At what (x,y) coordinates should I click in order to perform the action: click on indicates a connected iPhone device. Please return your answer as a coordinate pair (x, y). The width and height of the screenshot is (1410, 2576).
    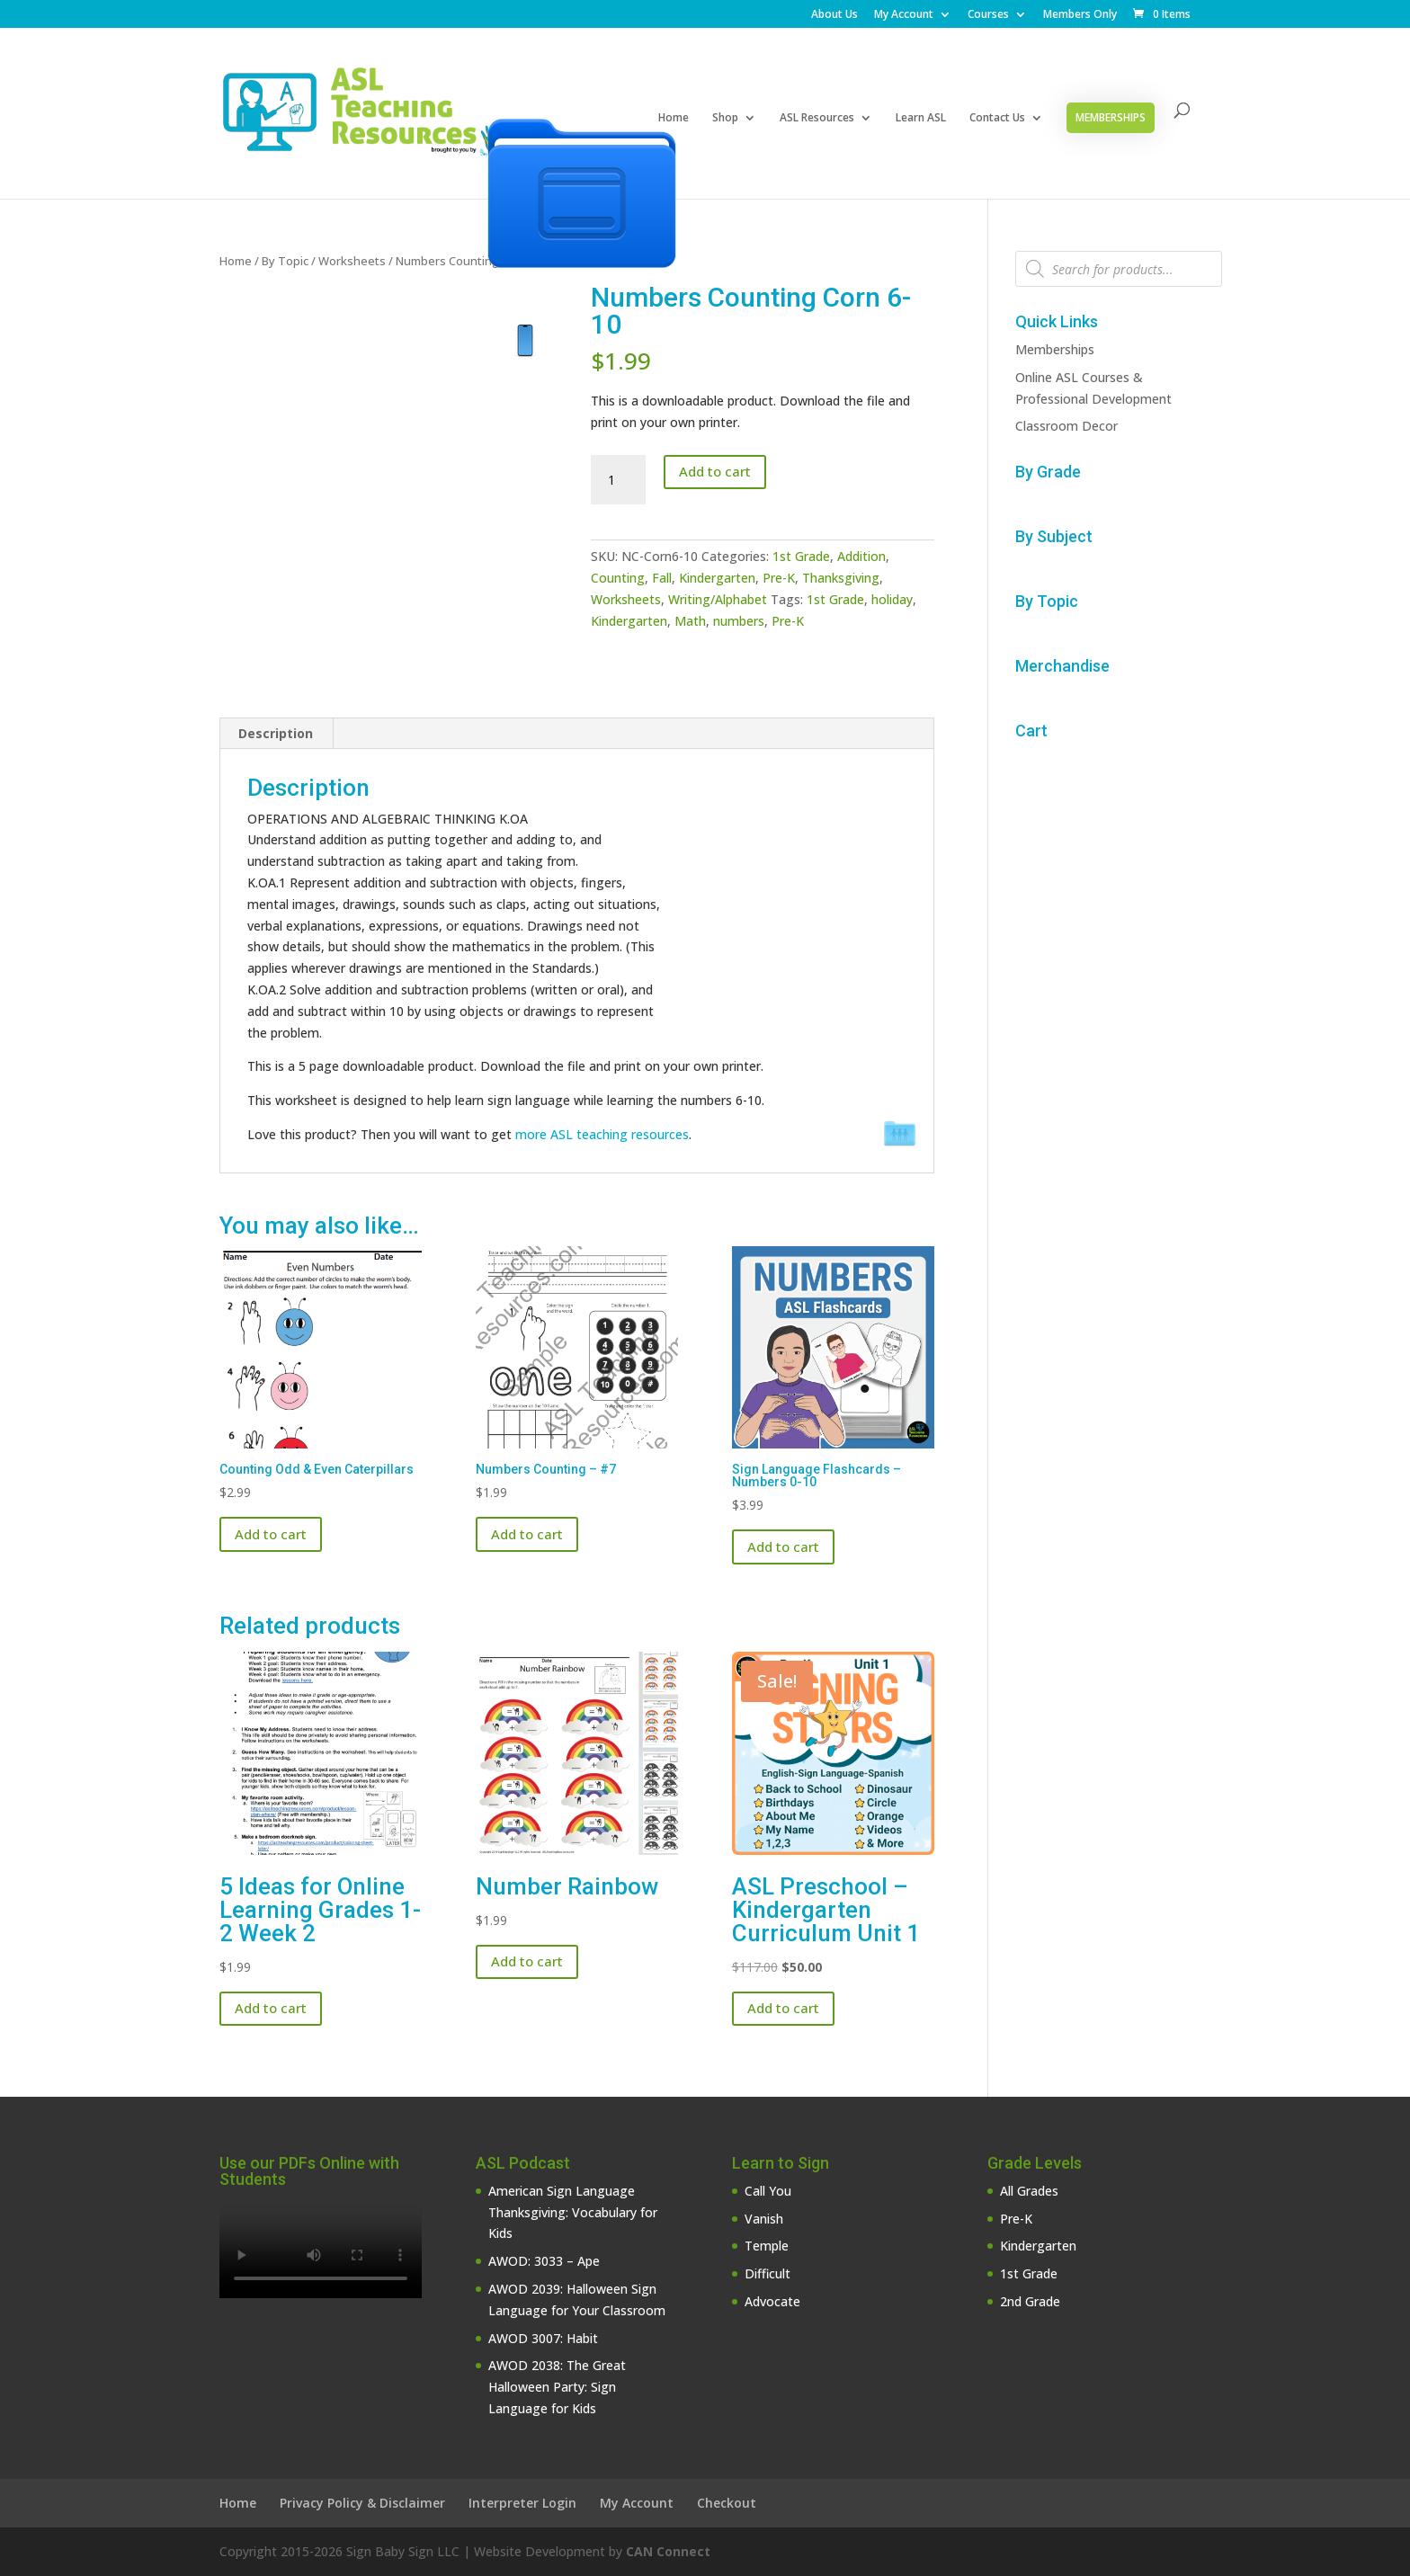
    Looking at the image, I should click on (525, 341).